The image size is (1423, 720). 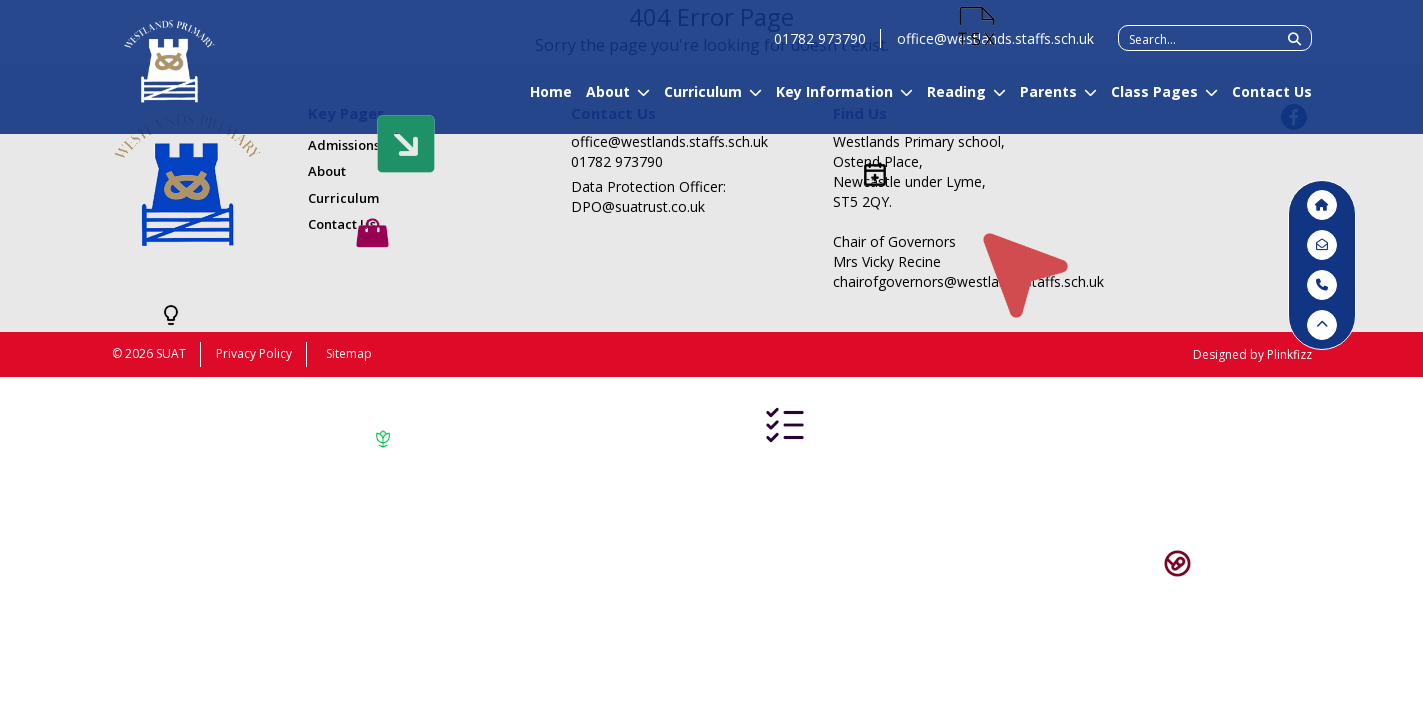 What do you see at coordinates (785, 425) in the screenshot?
I see `view completed tasks or checklist` at bounding box center [785, 425].